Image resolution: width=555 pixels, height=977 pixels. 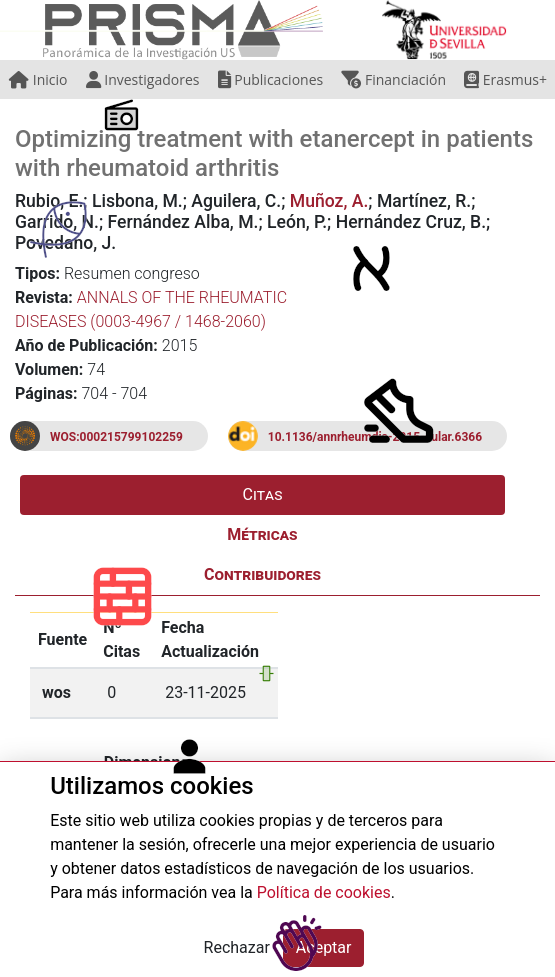 What do you see at coordinates (397, 414) in the screenshot?
I see `track your running or walking activity` at bounding box center [397, 414].